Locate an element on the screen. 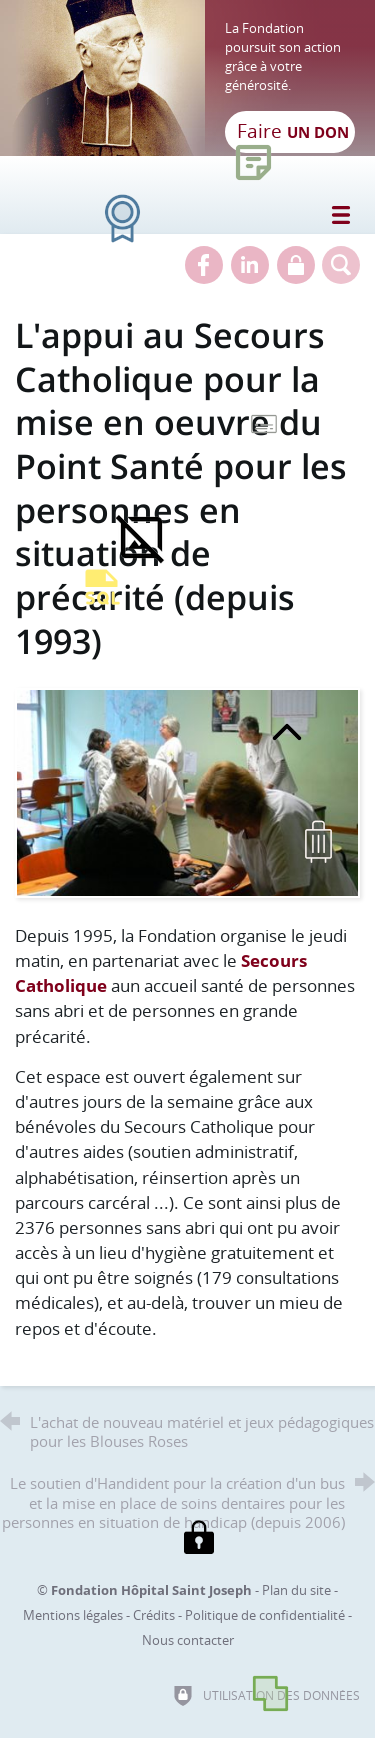 The height and width of the screenshot is (1738, 375). enable subtitles or closed captions is located at coordinates (264, 424).